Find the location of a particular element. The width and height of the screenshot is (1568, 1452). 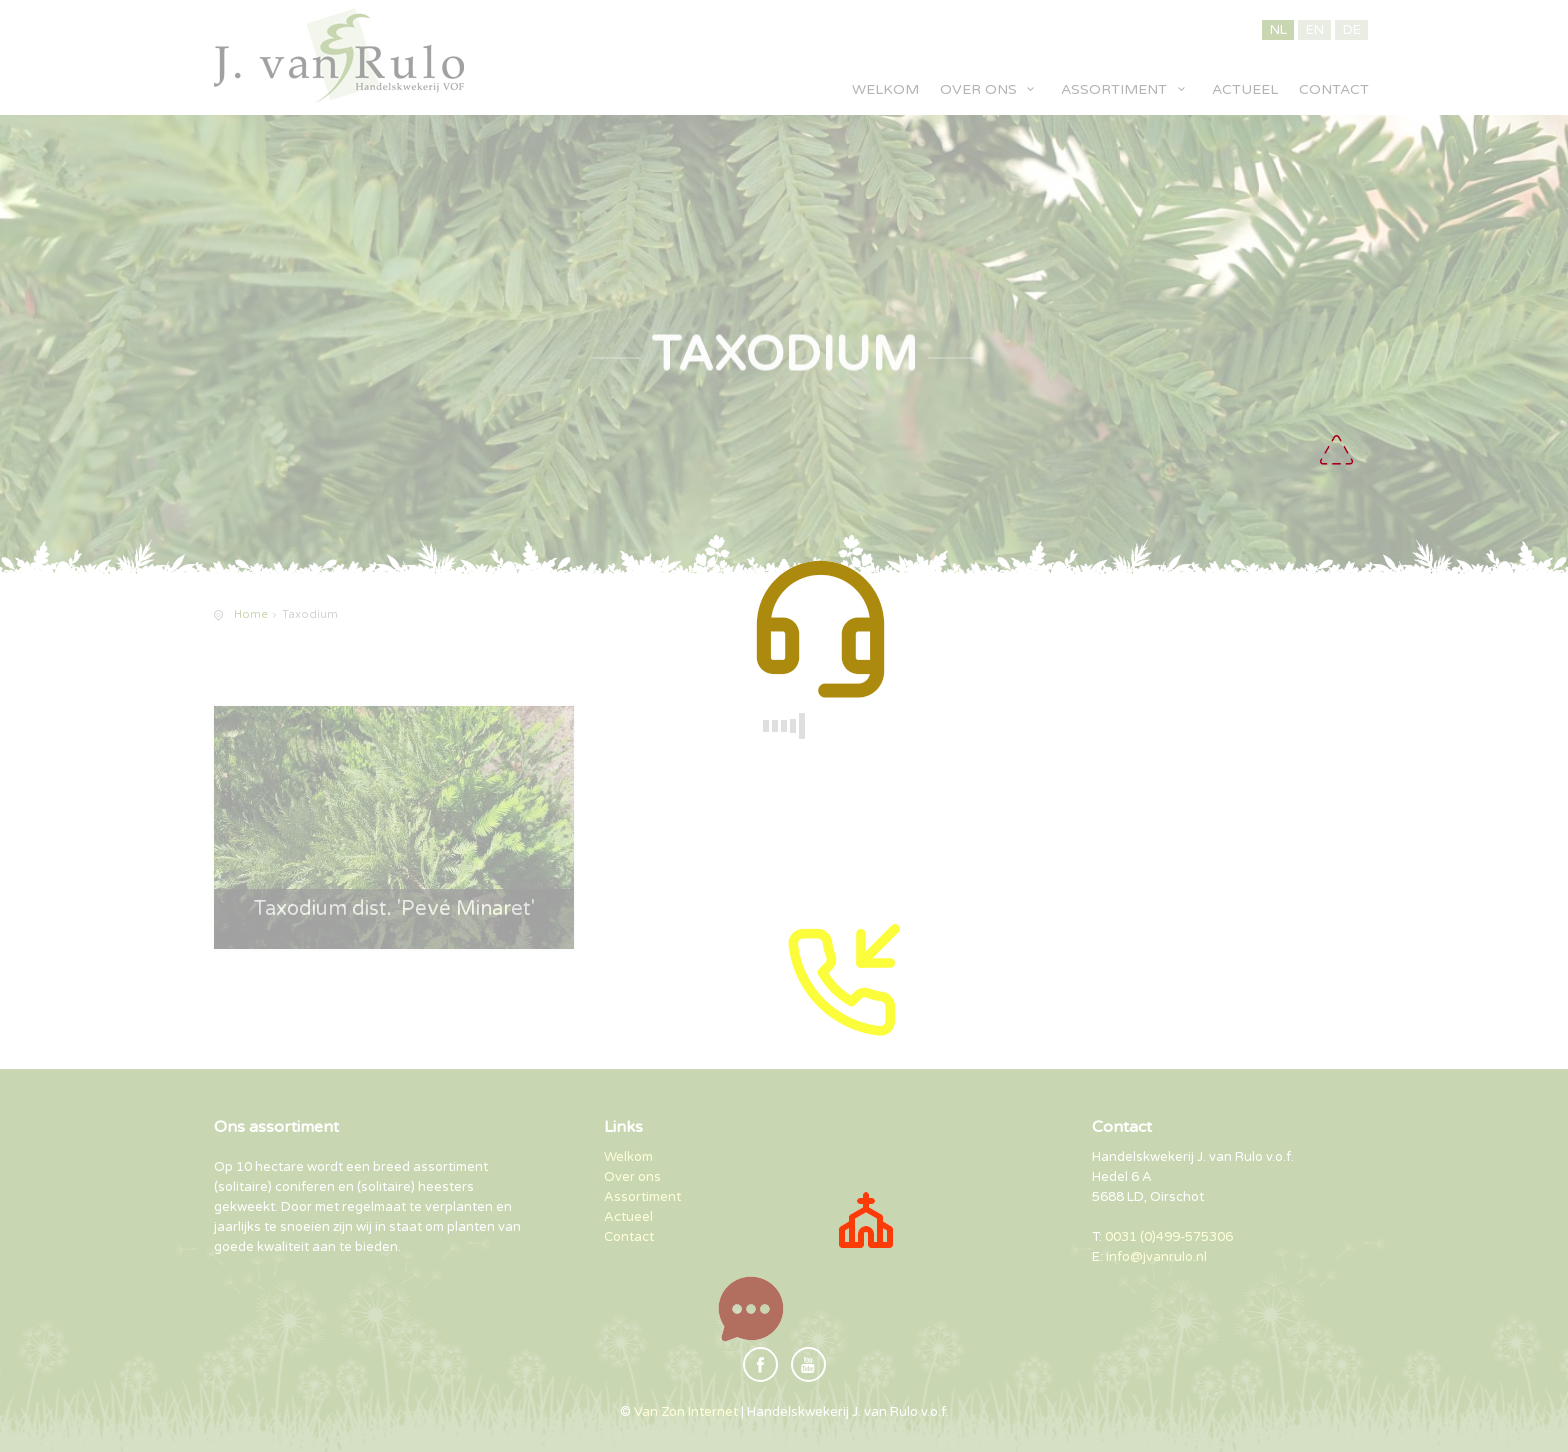

contact customer support is located at coordinates (820, 624).